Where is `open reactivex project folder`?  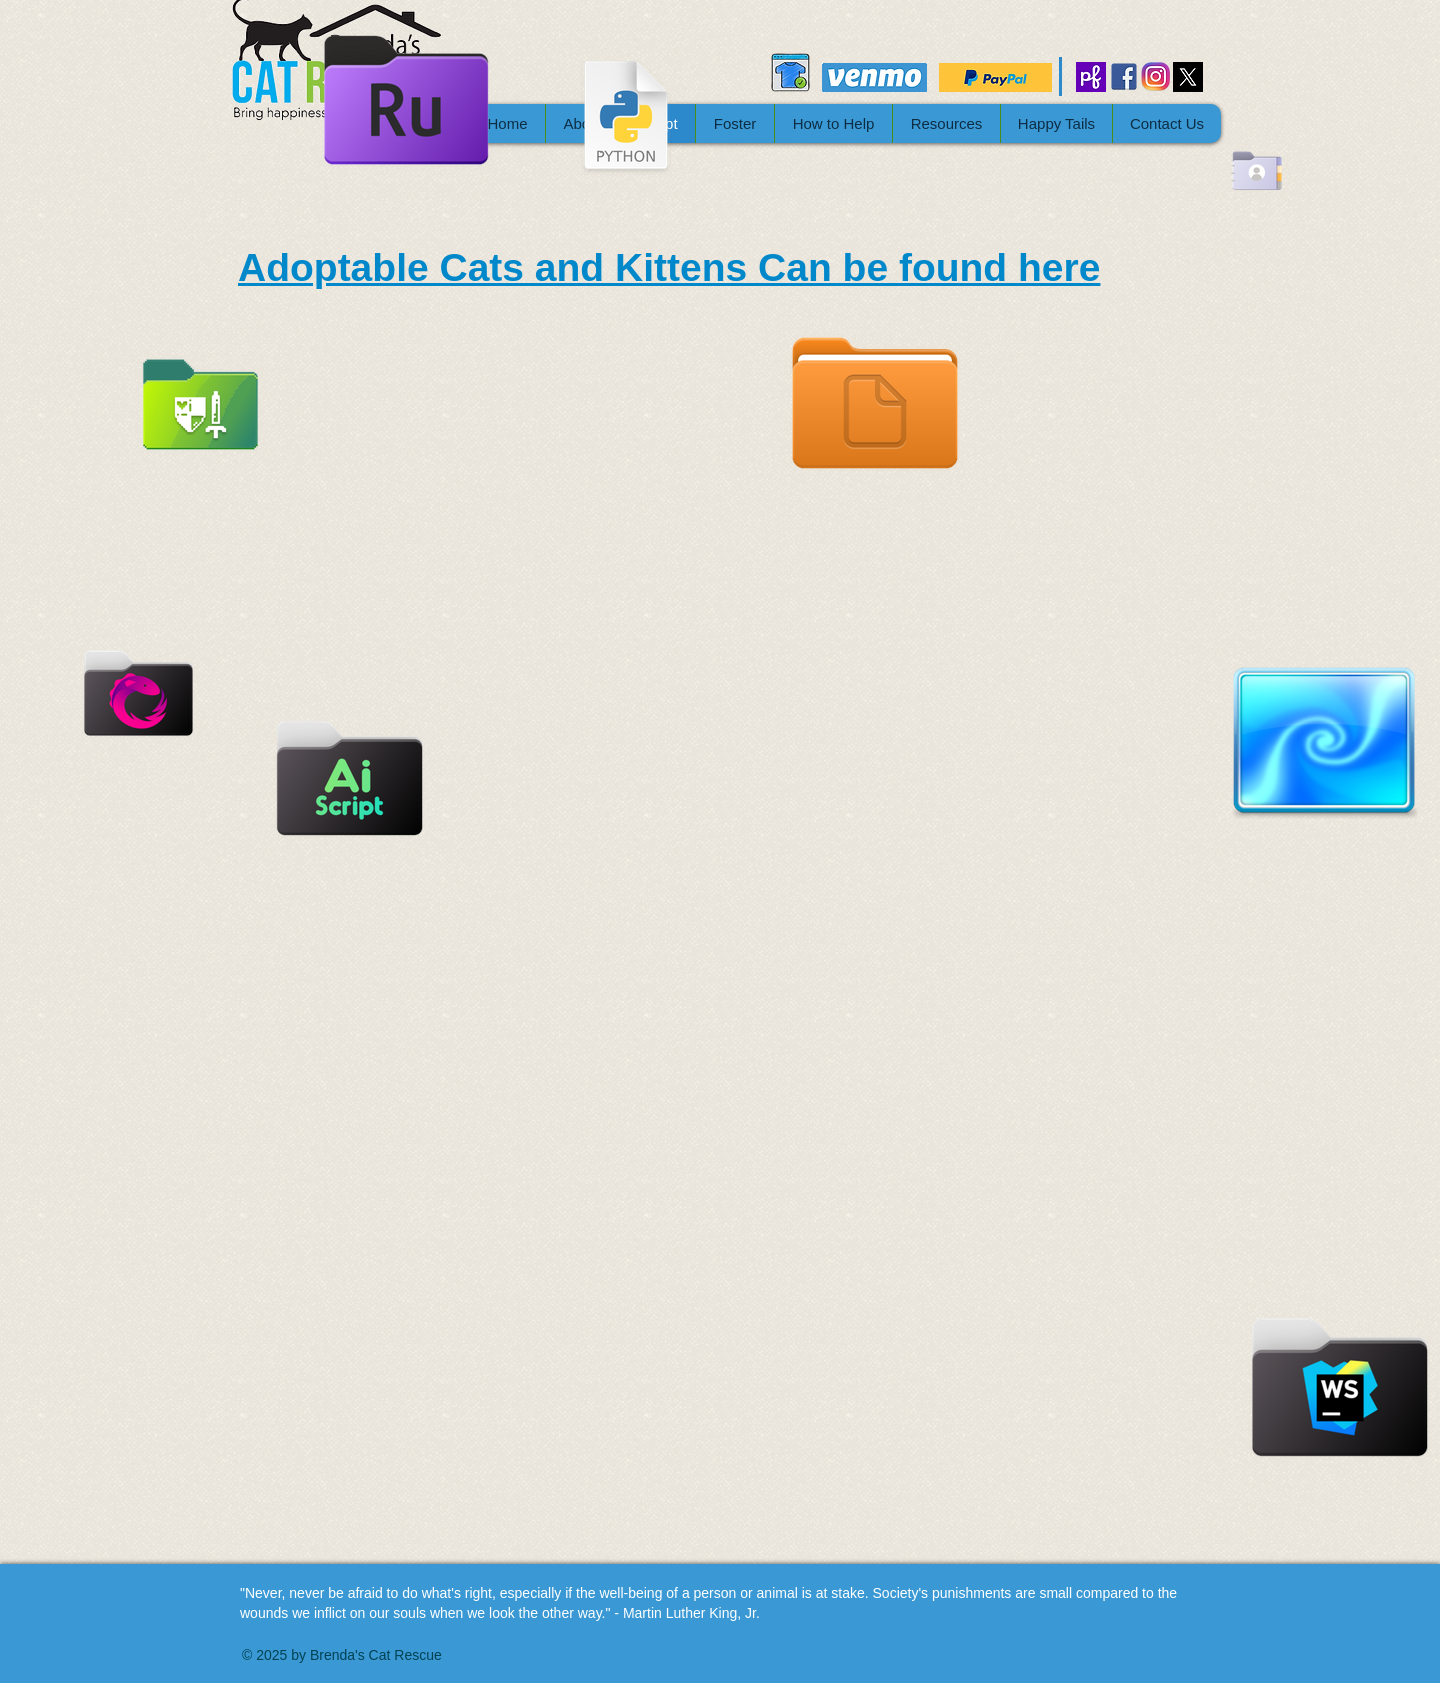
open reactivex project folder is located at coordinates (138, 696).